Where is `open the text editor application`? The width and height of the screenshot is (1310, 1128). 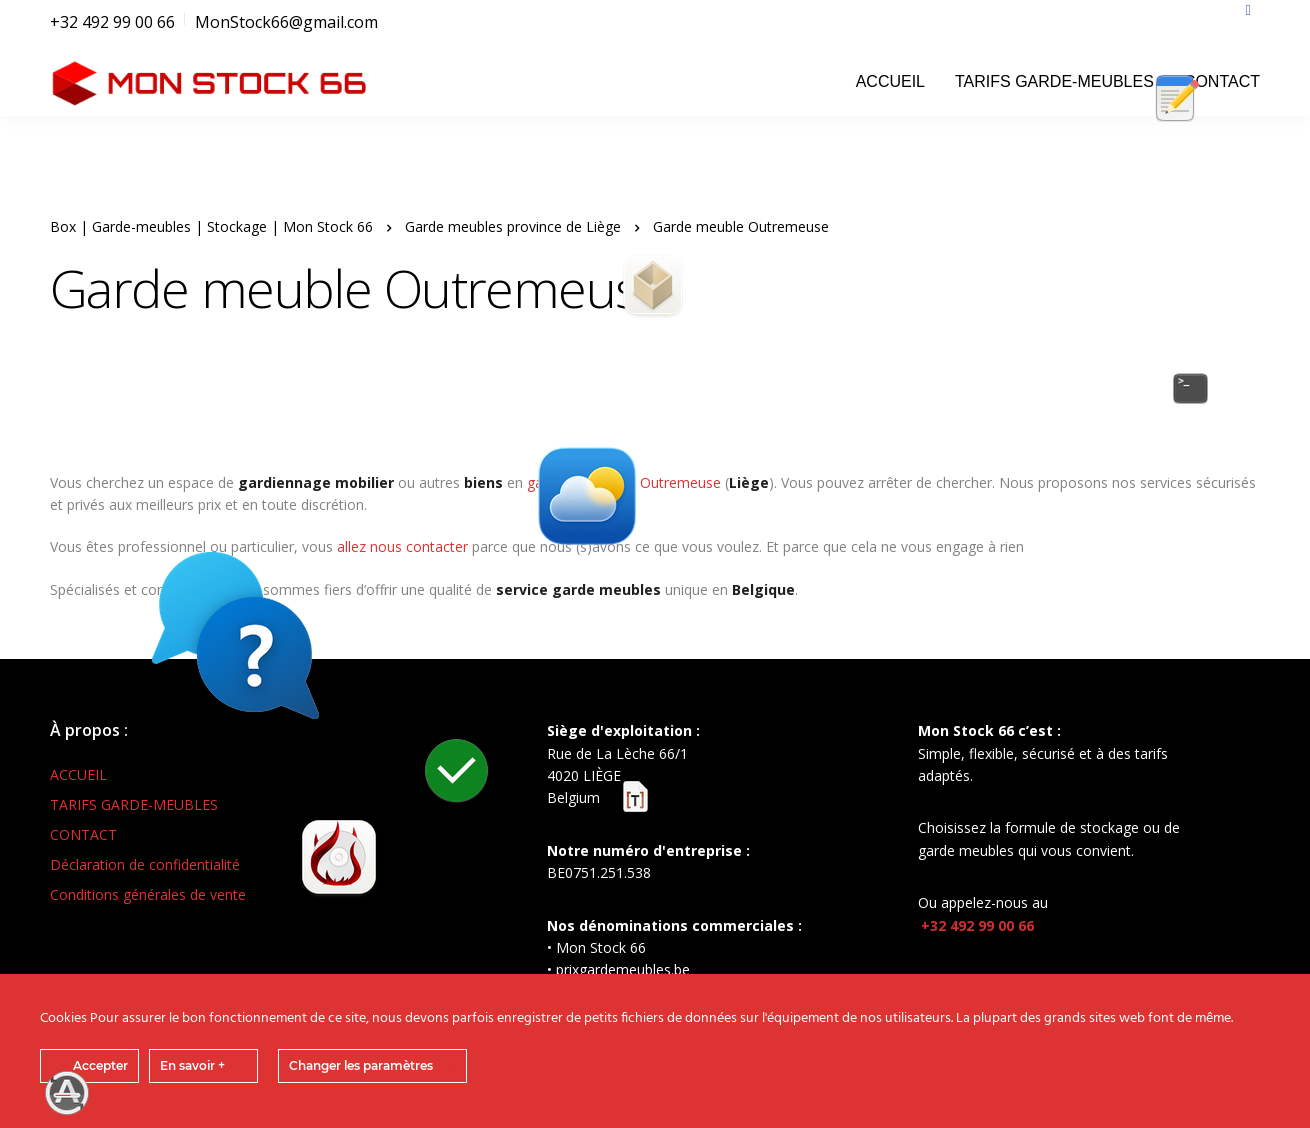
open the text editor application is located at coordinates (1175, 98).